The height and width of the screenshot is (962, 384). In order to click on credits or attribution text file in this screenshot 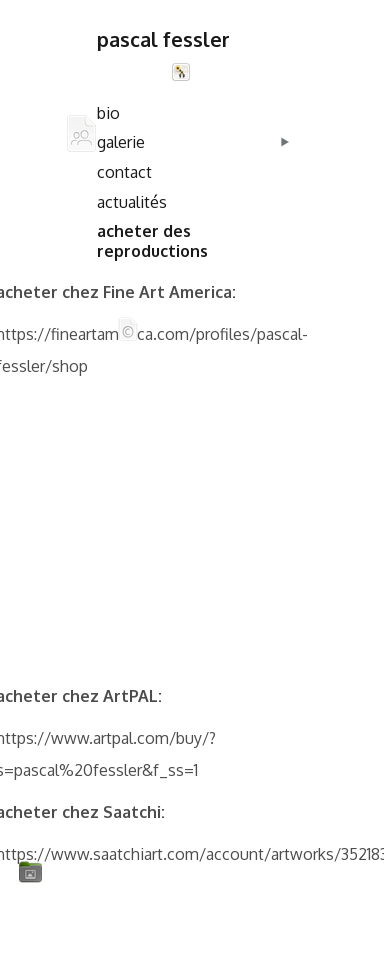, I will do `click(81, 133)`.